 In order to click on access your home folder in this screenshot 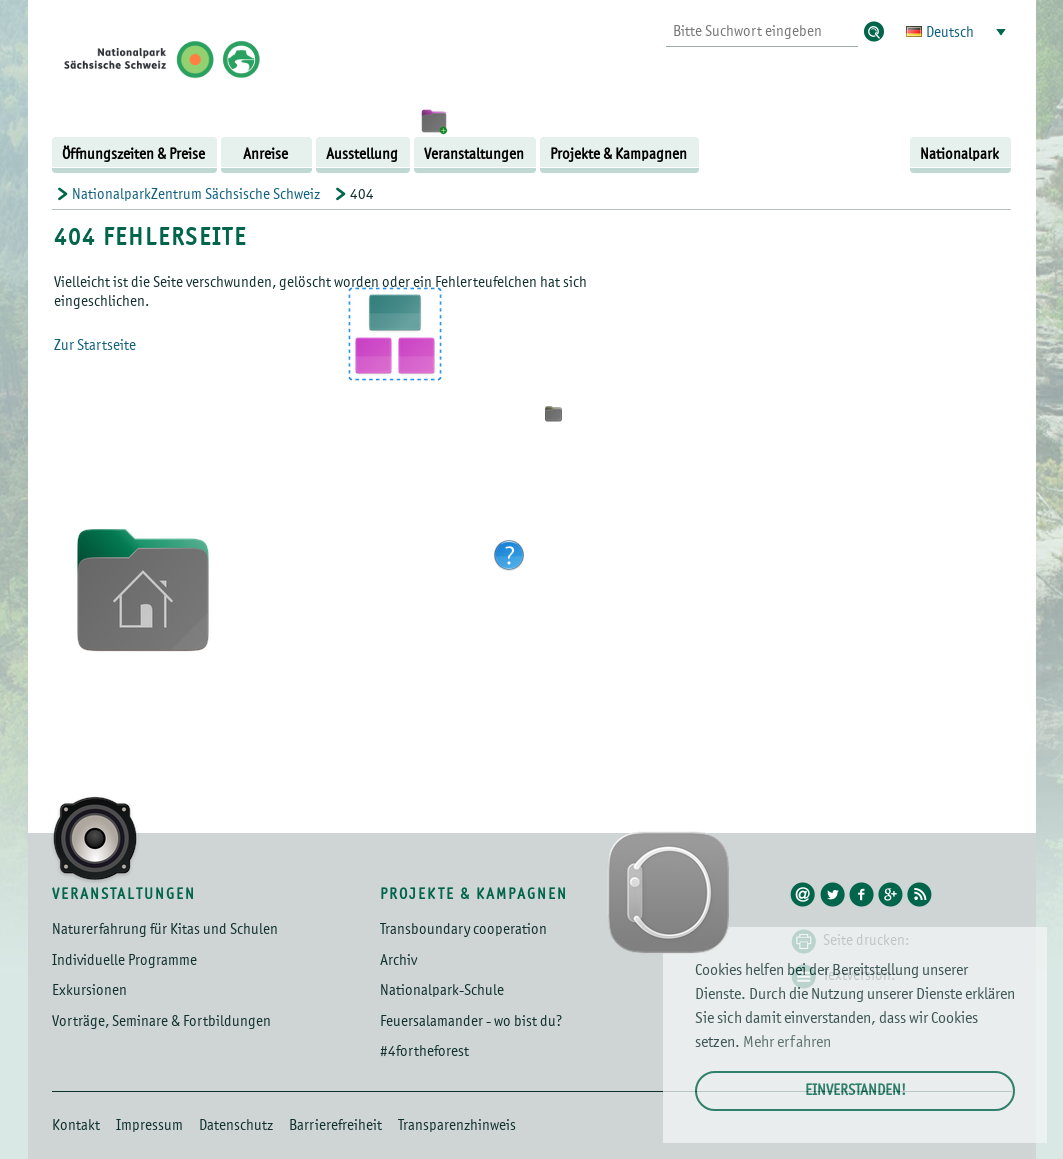, I will do `click(143, 590)`.